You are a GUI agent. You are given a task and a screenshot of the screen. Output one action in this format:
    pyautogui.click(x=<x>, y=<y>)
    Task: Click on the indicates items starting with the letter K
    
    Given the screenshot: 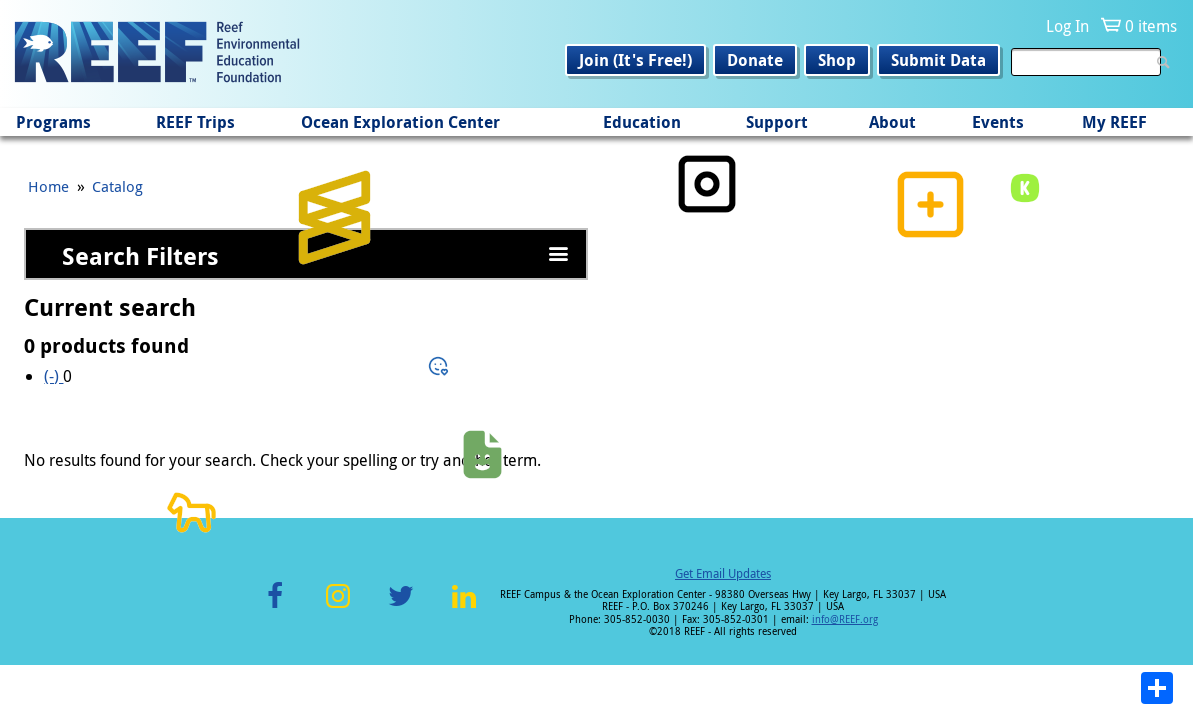 What is the action you would take?
    pyautogui.click(x=1025, y=188)
    